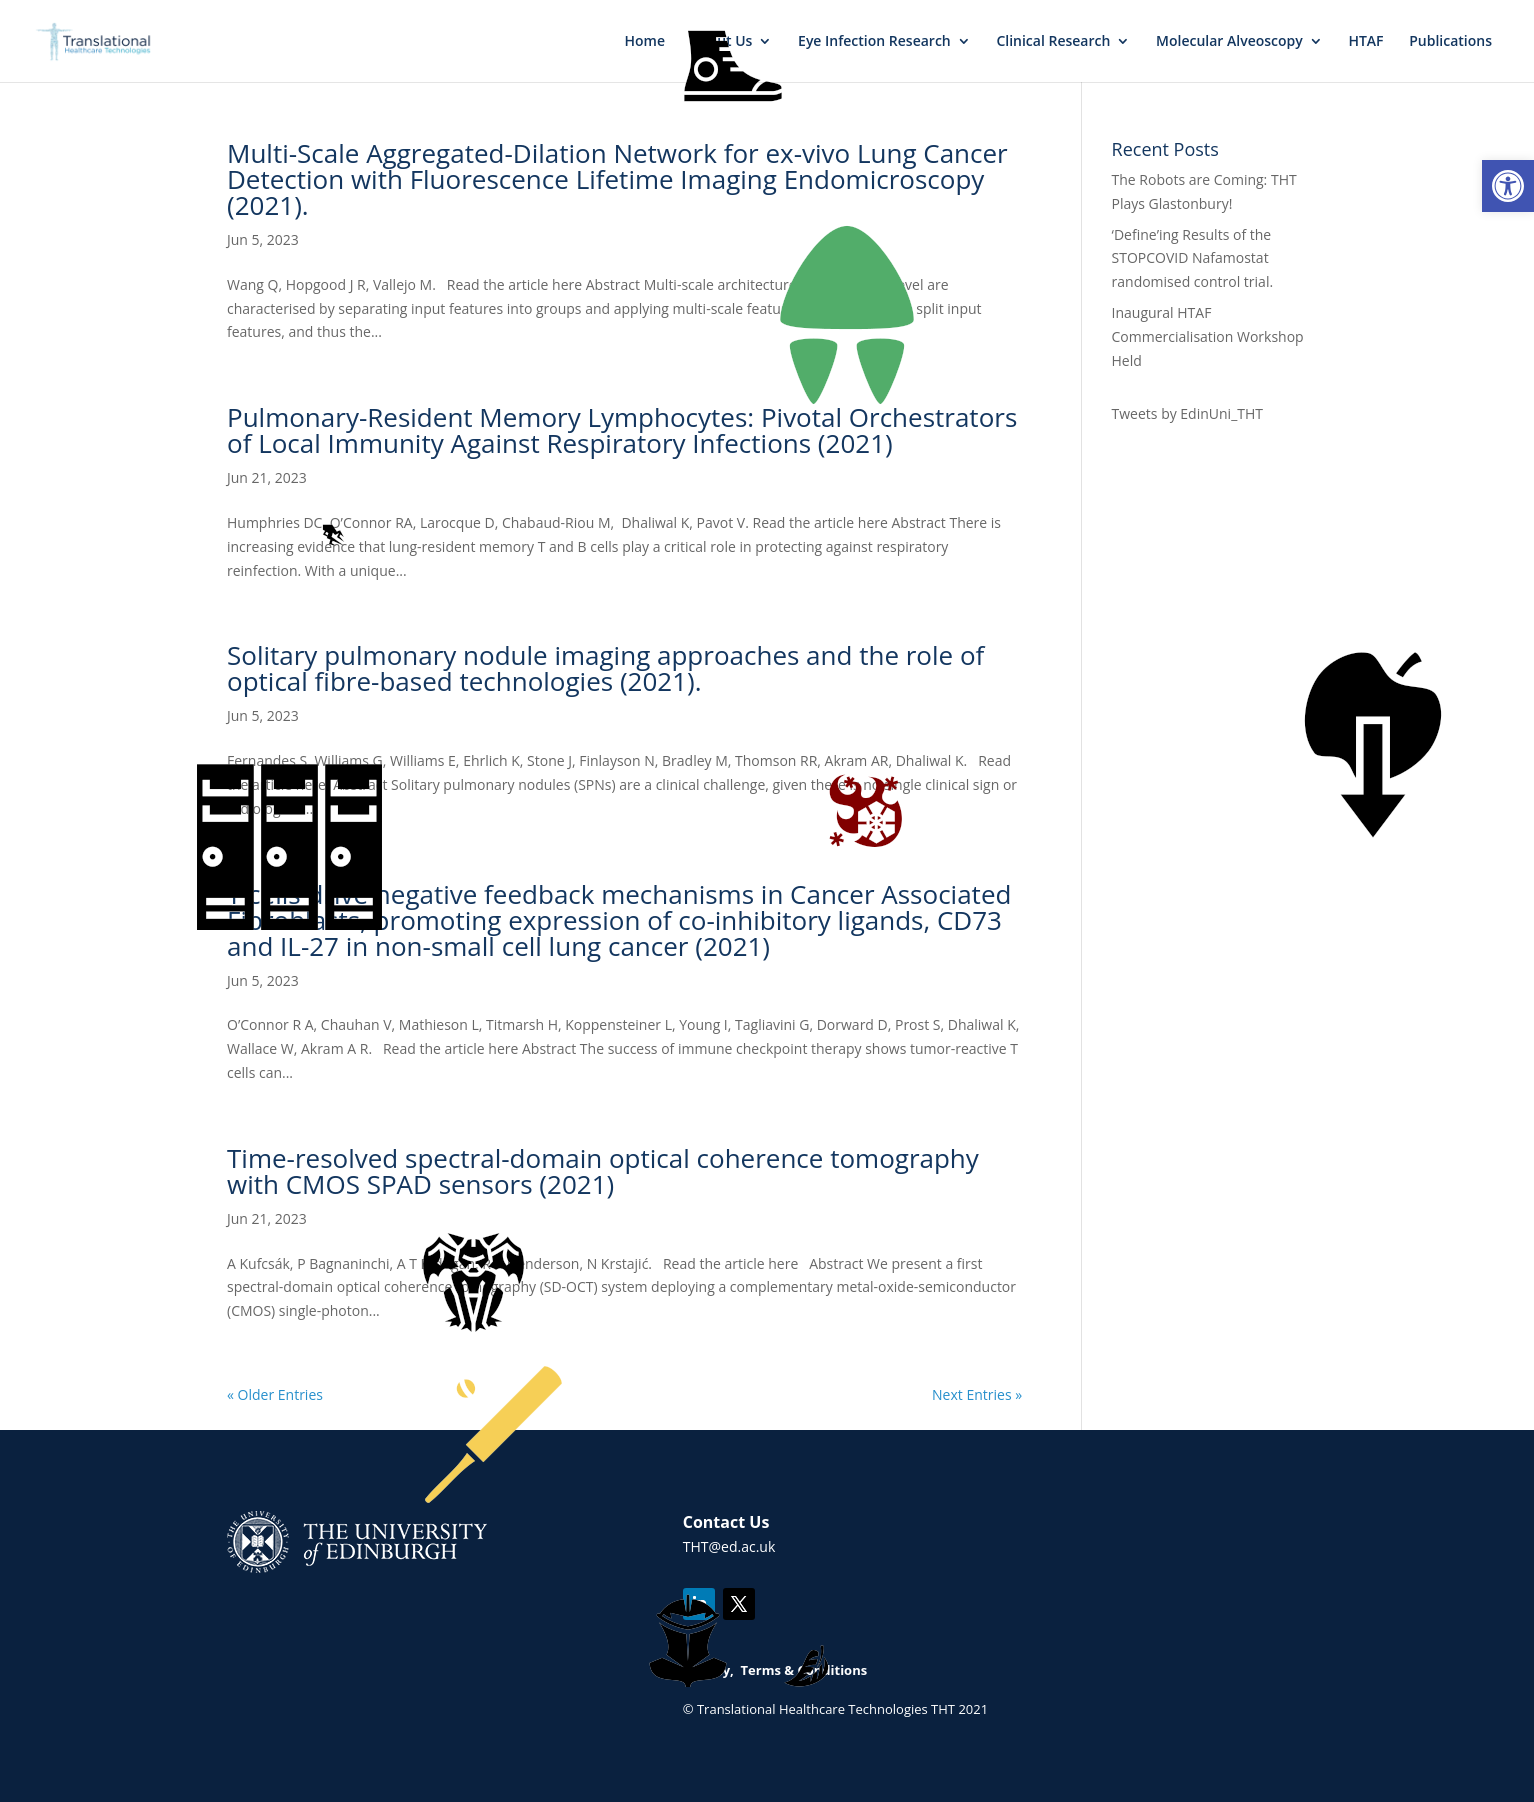 The height and width of the screenshot is (1802, 1534). I want to click on activate jetpack or boost ability, so click(847, 315).